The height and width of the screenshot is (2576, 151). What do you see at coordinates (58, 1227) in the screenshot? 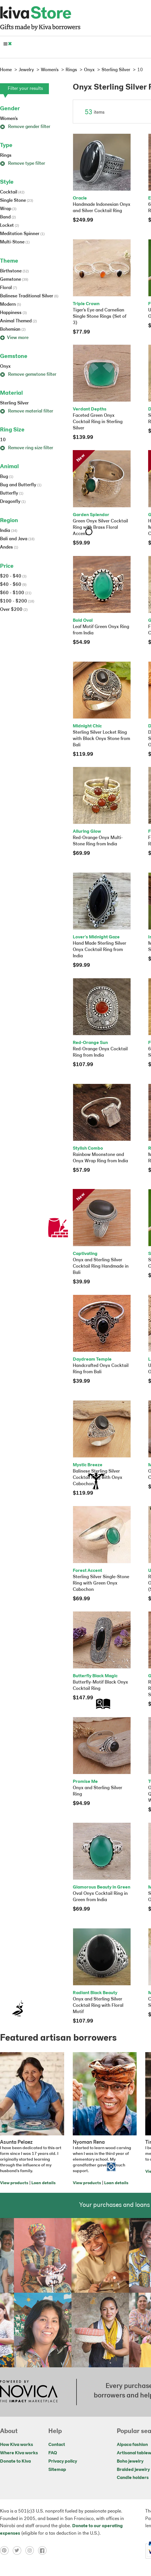
I see `select concrete or cement materials` at bounding box center [58, 1227].